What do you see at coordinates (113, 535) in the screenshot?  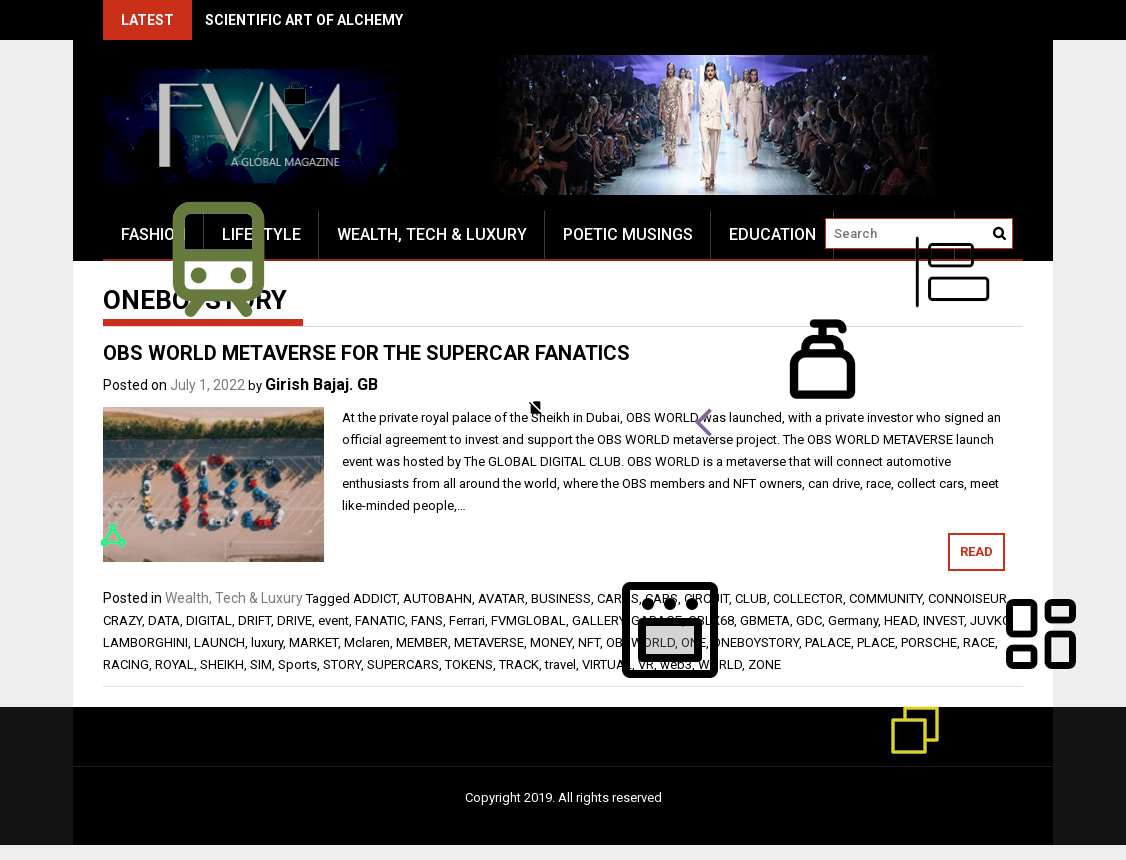 I see `view ring network topology` at bounding box center [113, 535].